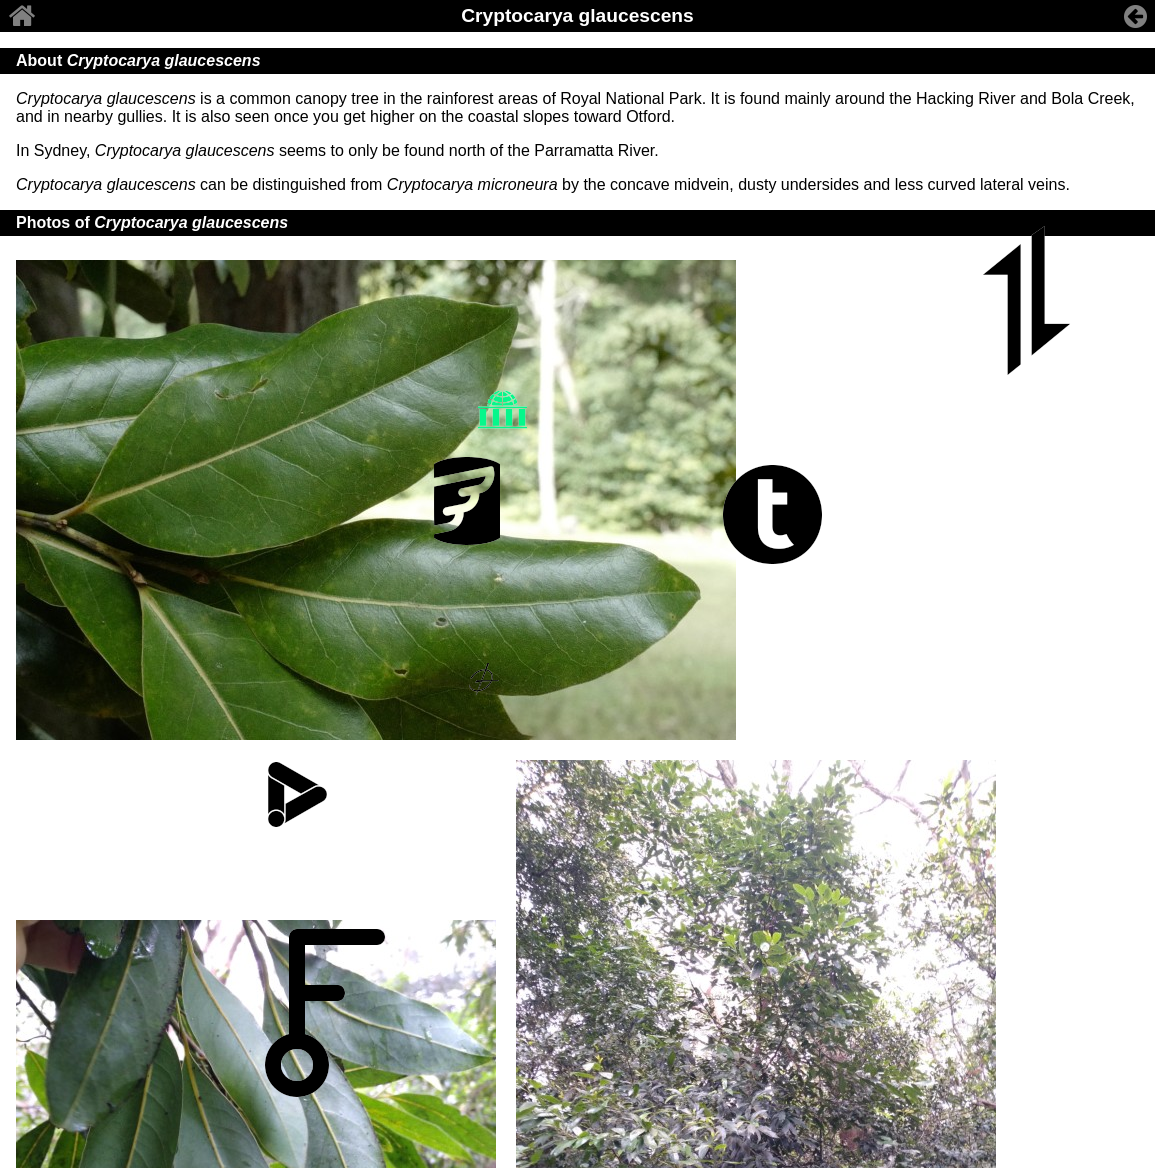  What do you see at coordinates (502, 409) in the screenshot?
I see `open wikiversity website or app` at bounding box center [502, 409].